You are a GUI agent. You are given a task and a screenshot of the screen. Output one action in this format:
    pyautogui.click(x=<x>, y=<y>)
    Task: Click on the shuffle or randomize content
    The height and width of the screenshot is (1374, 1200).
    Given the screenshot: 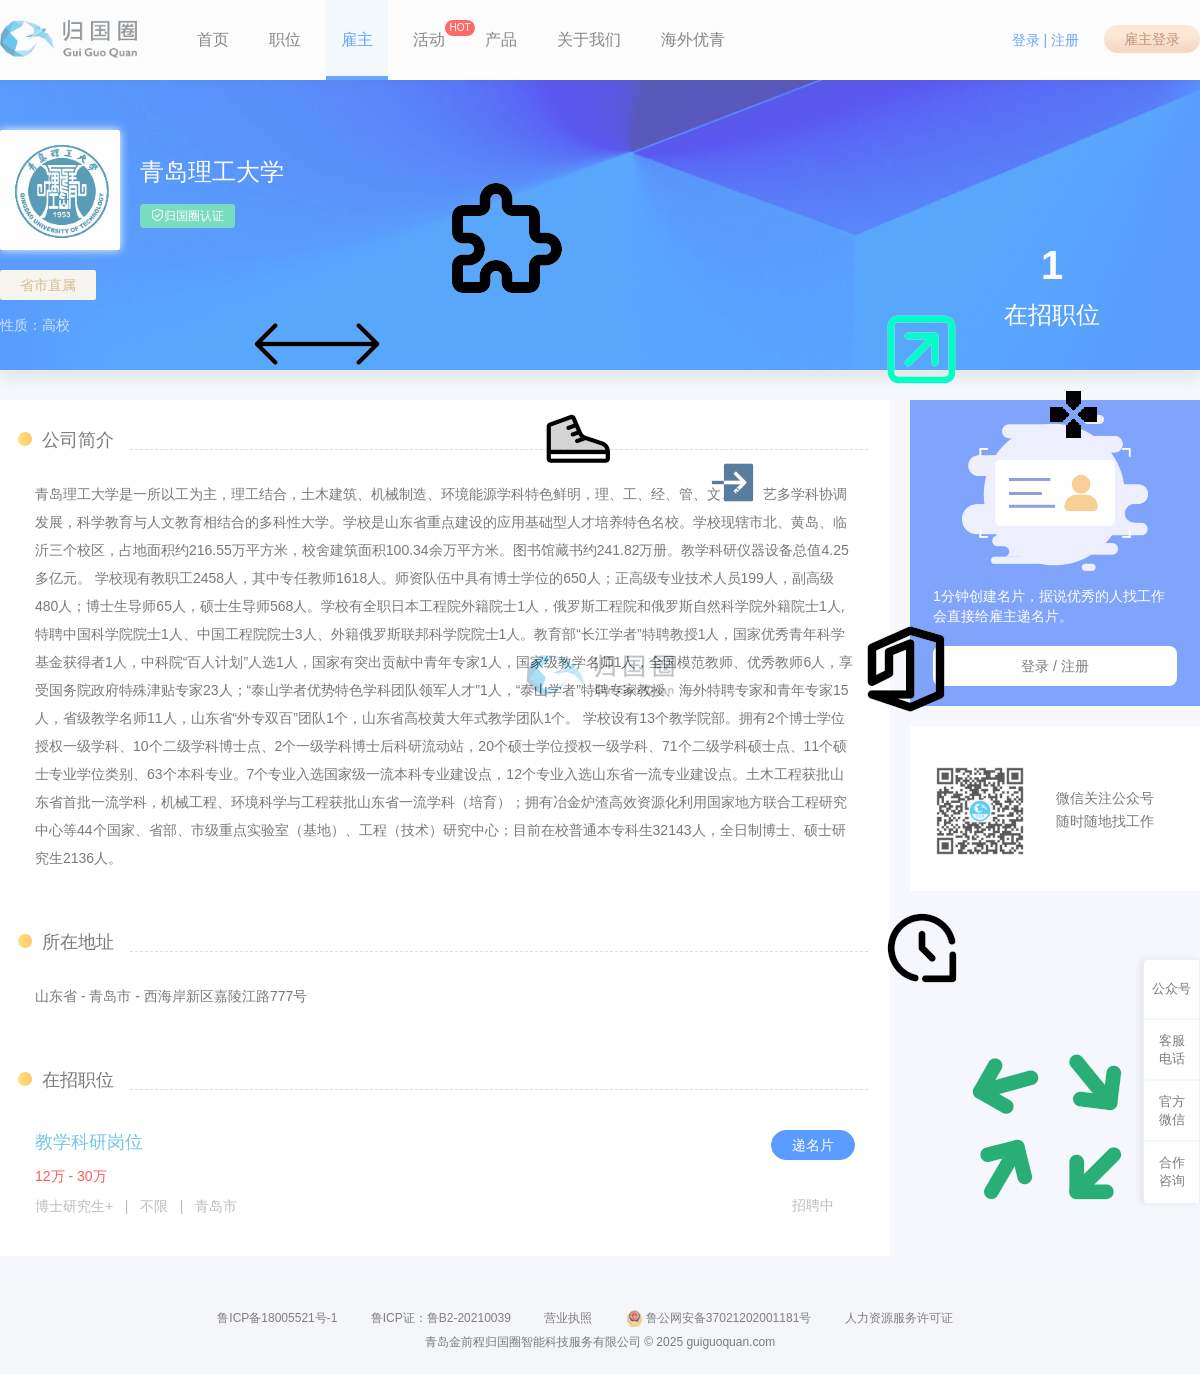 What is the action you would take?
    pyautogui.click(x=1047, y=1125)
    